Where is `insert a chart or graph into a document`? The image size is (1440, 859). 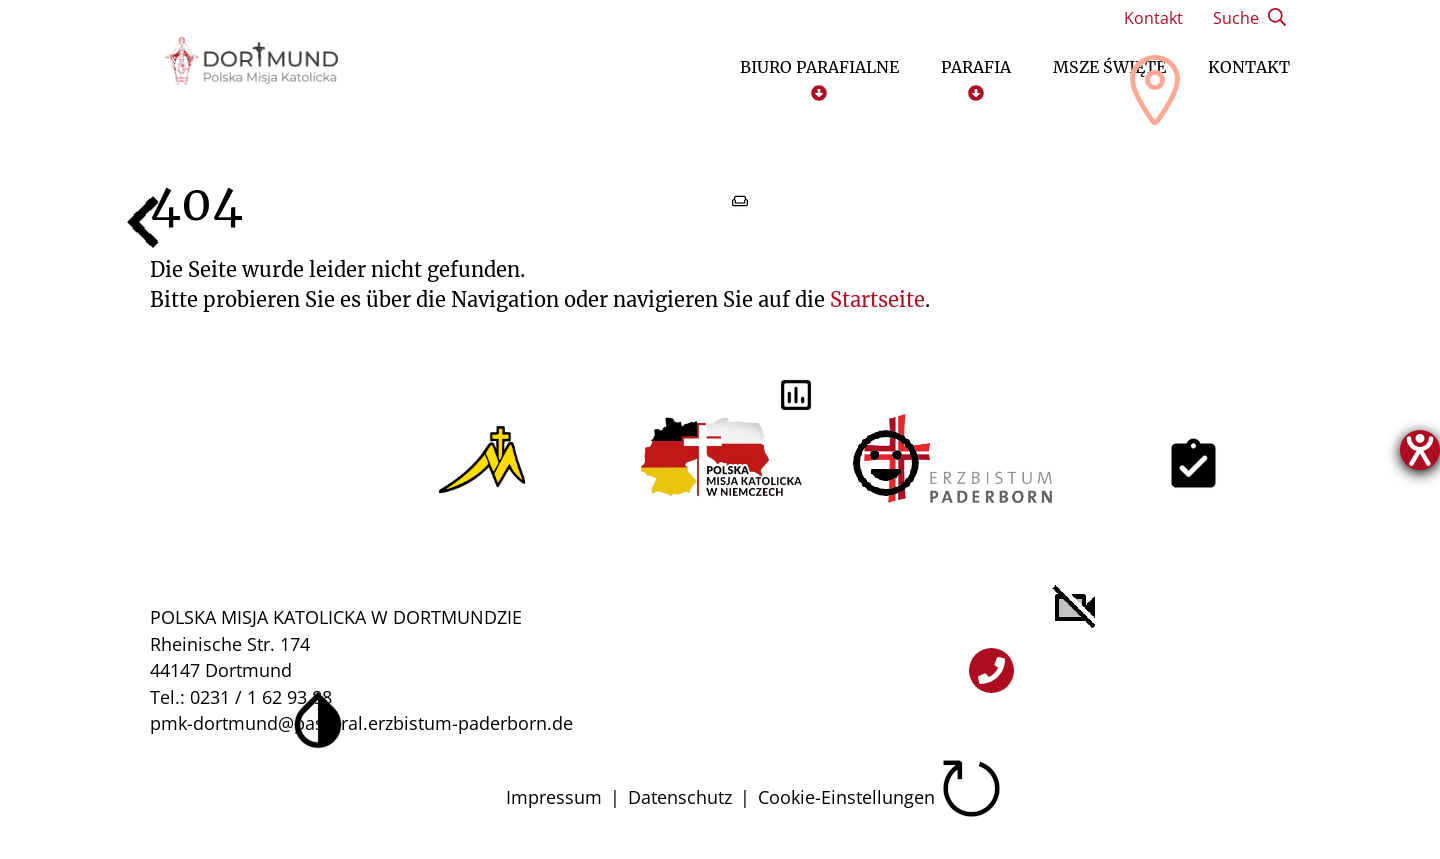 insert a chart or graph into a document is located at coordinates (796, 395).